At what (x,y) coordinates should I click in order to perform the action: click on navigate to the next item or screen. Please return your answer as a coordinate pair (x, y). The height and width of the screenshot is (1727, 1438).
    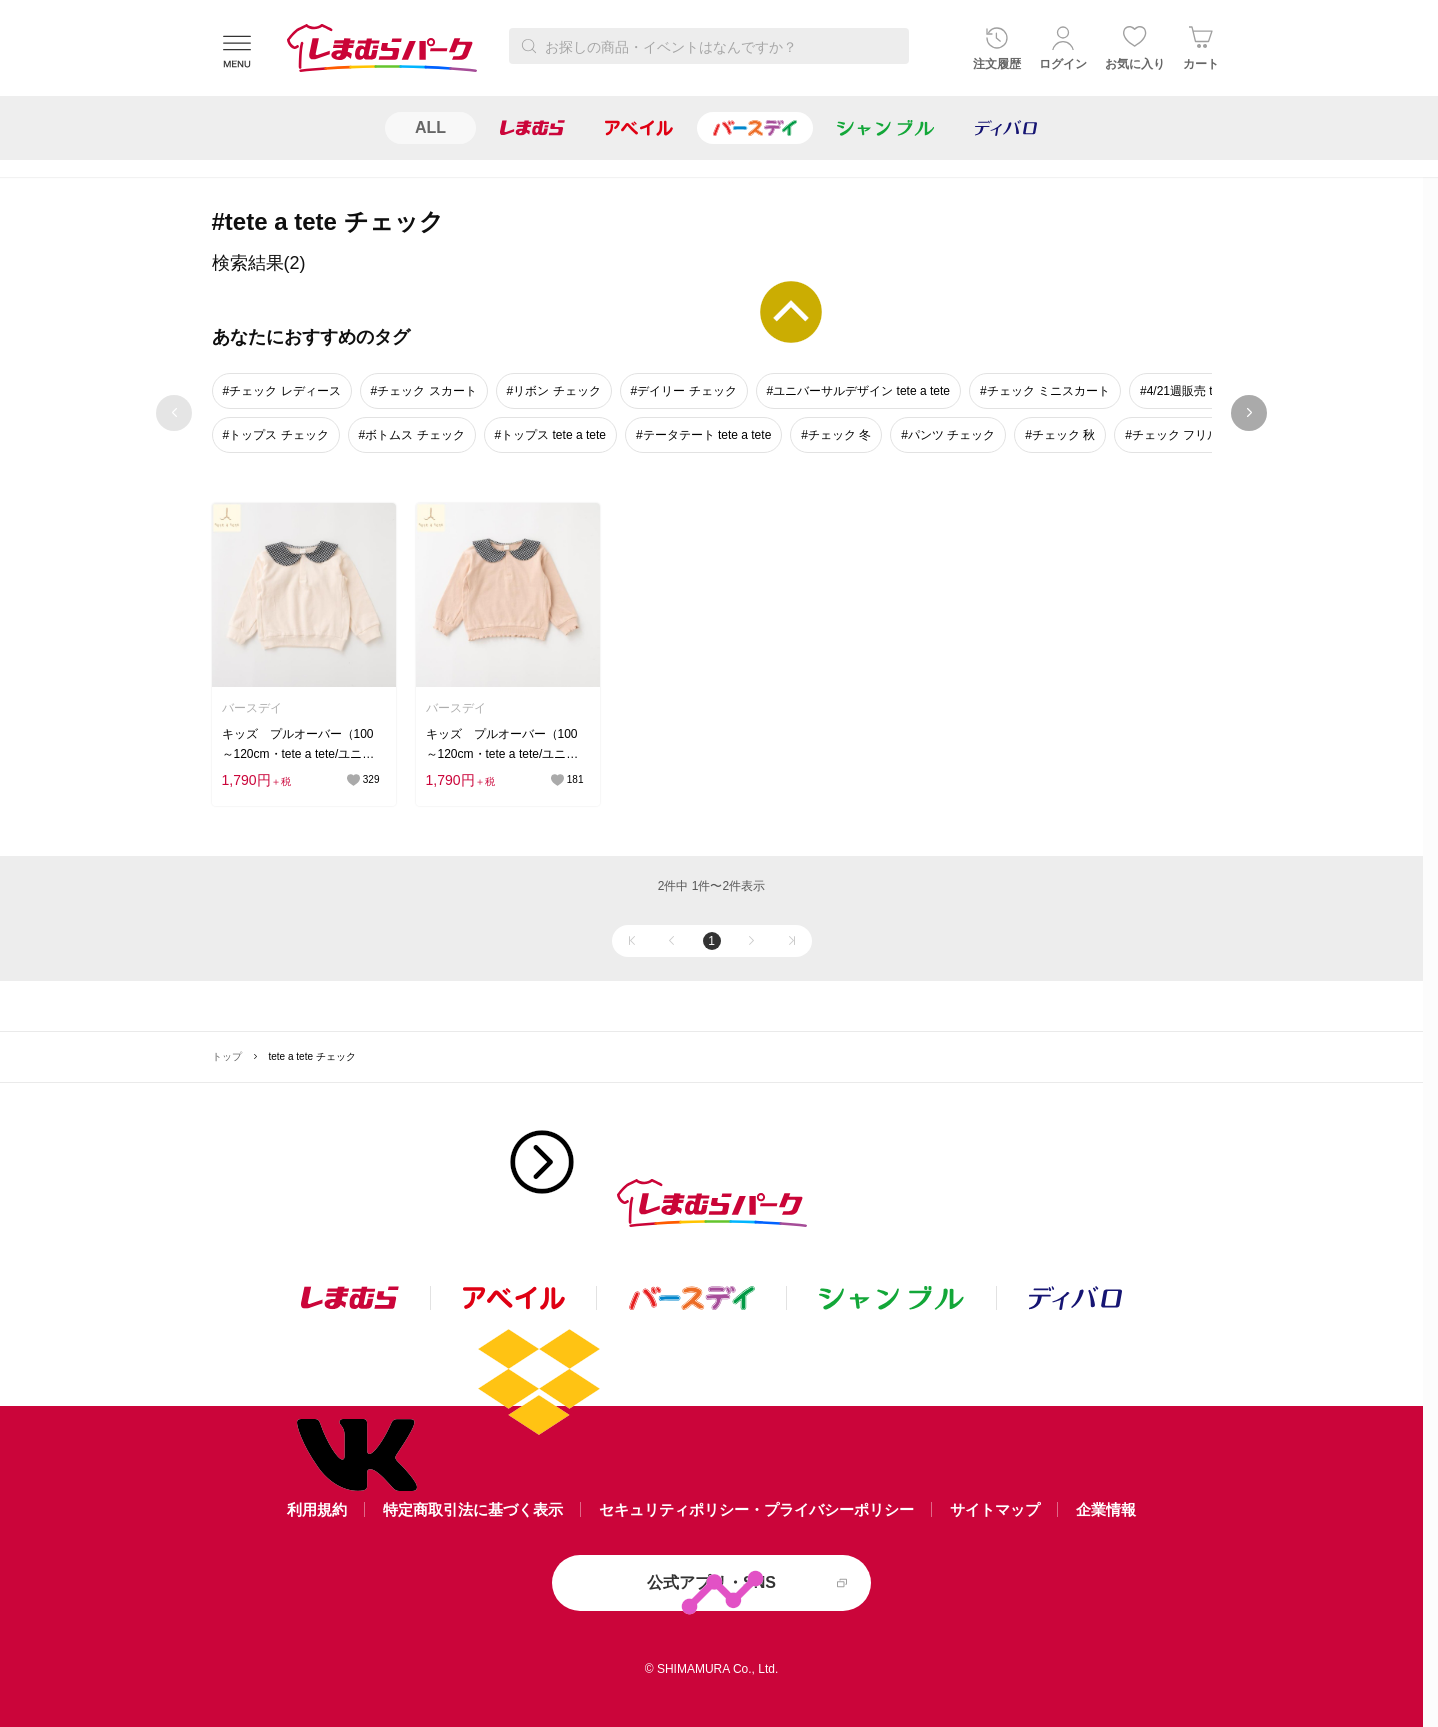
    Looking at the image, I should click on (542, 1162).